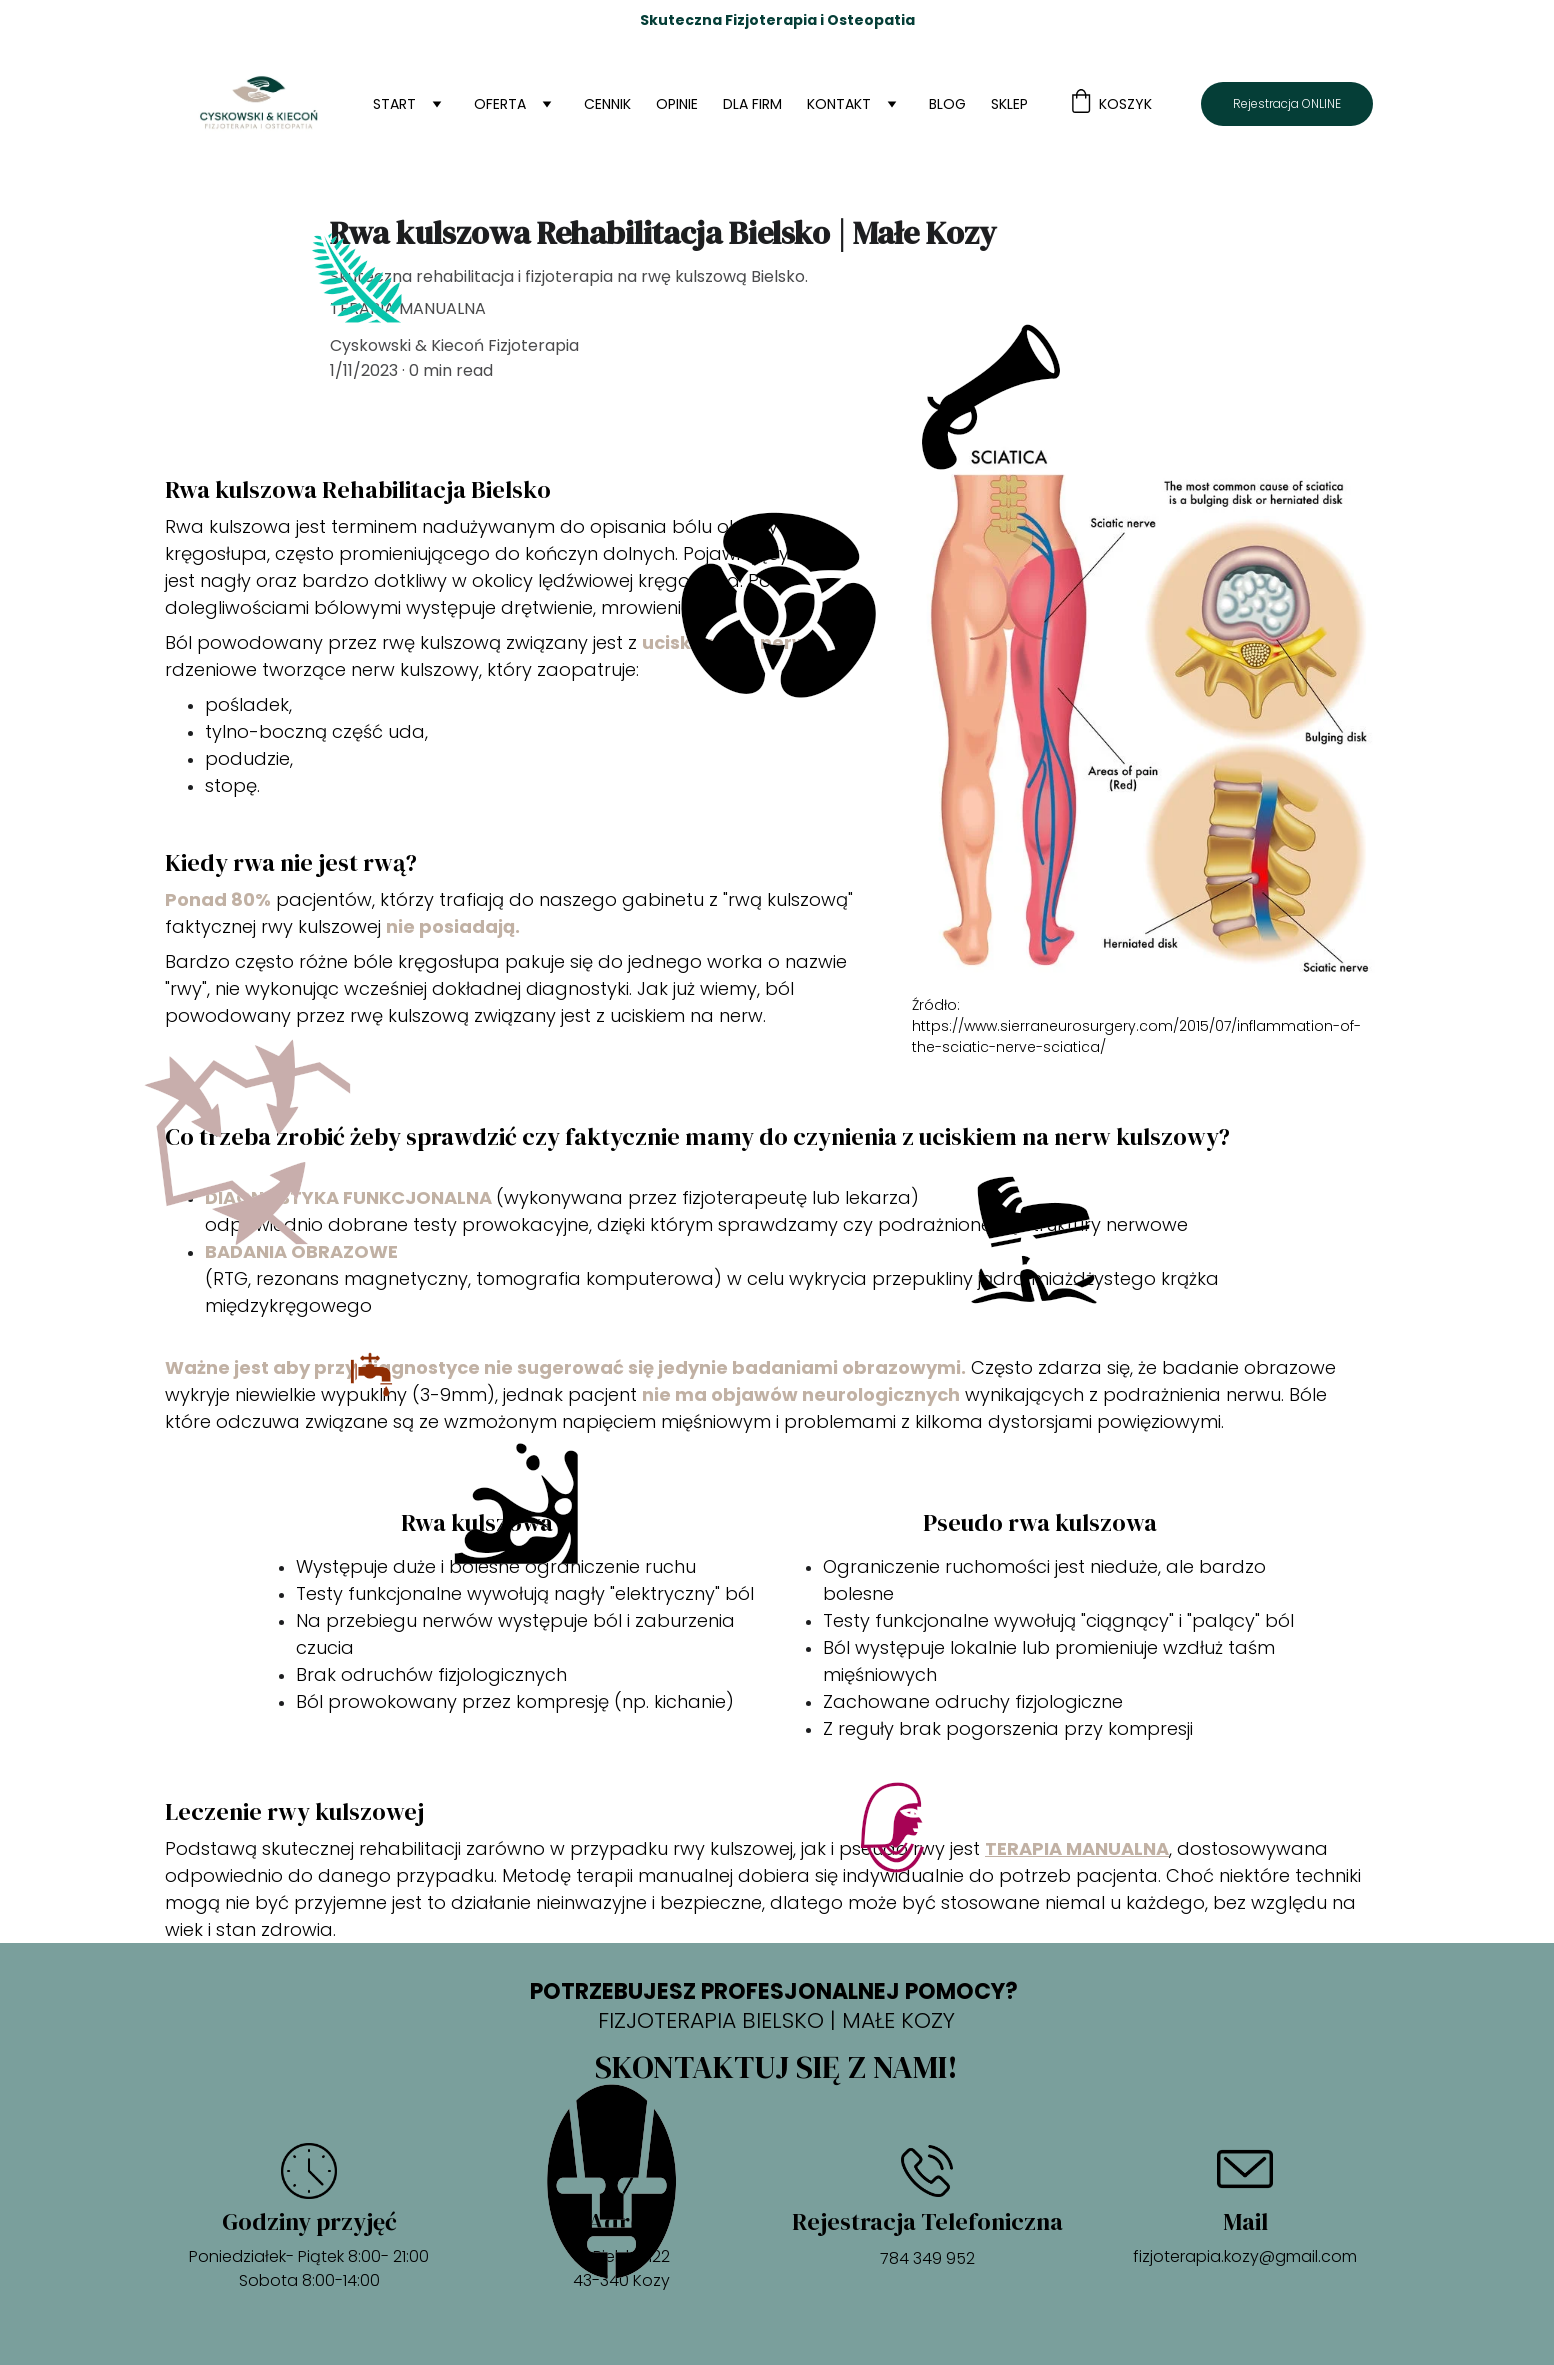 The image size is (1554, 2365). Describe the element at coordinates (892, 1827) in the screenshot. I see `select egyptian theme or civilization` at that location.